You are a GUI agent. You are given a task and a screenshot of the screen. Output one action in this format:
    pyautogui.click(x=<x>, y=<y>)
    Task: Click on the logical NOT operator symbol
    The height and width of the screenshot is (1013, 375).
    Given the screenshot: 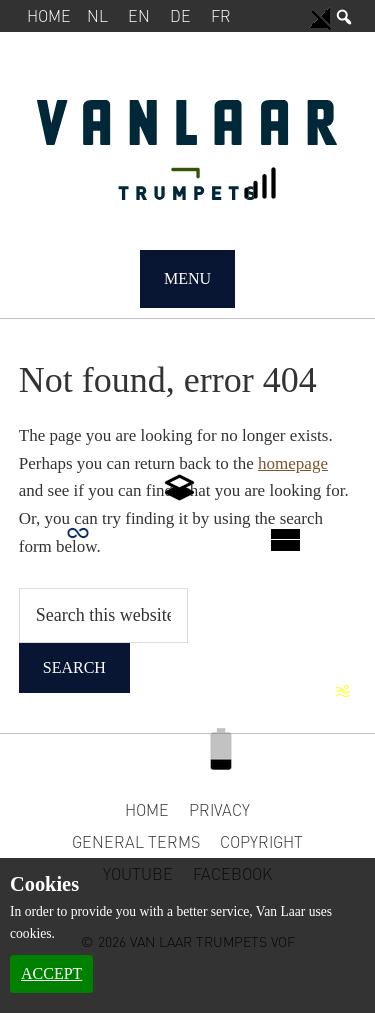 What is the action you would take?
    pyautogui.click(x=185, y=169)
    